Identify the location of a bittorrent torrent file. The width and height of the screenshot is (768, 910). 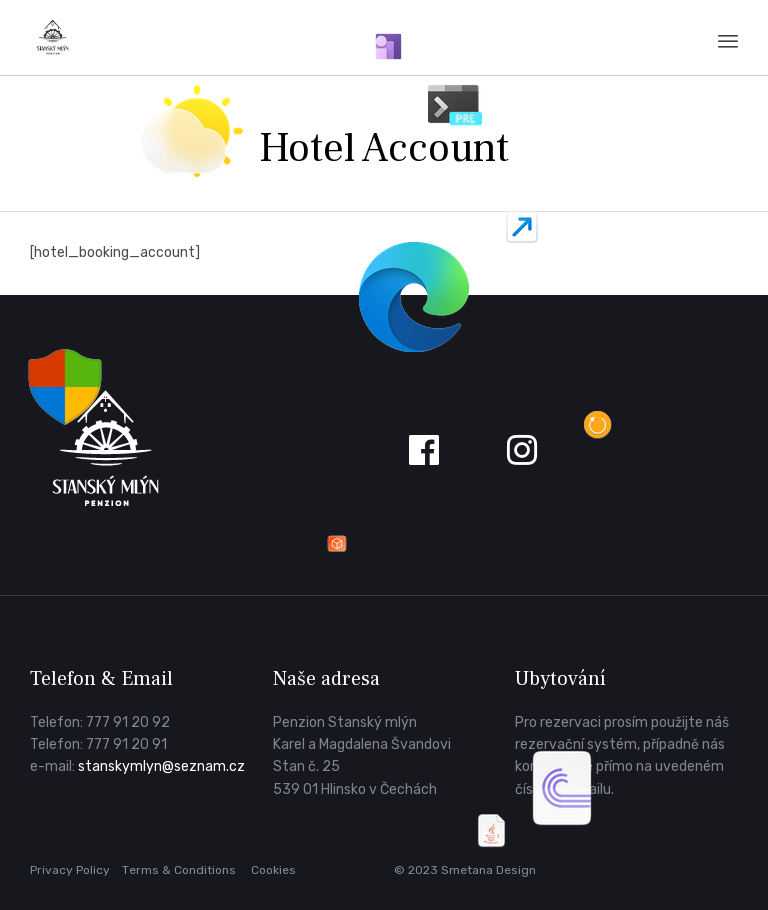
(562, 788).